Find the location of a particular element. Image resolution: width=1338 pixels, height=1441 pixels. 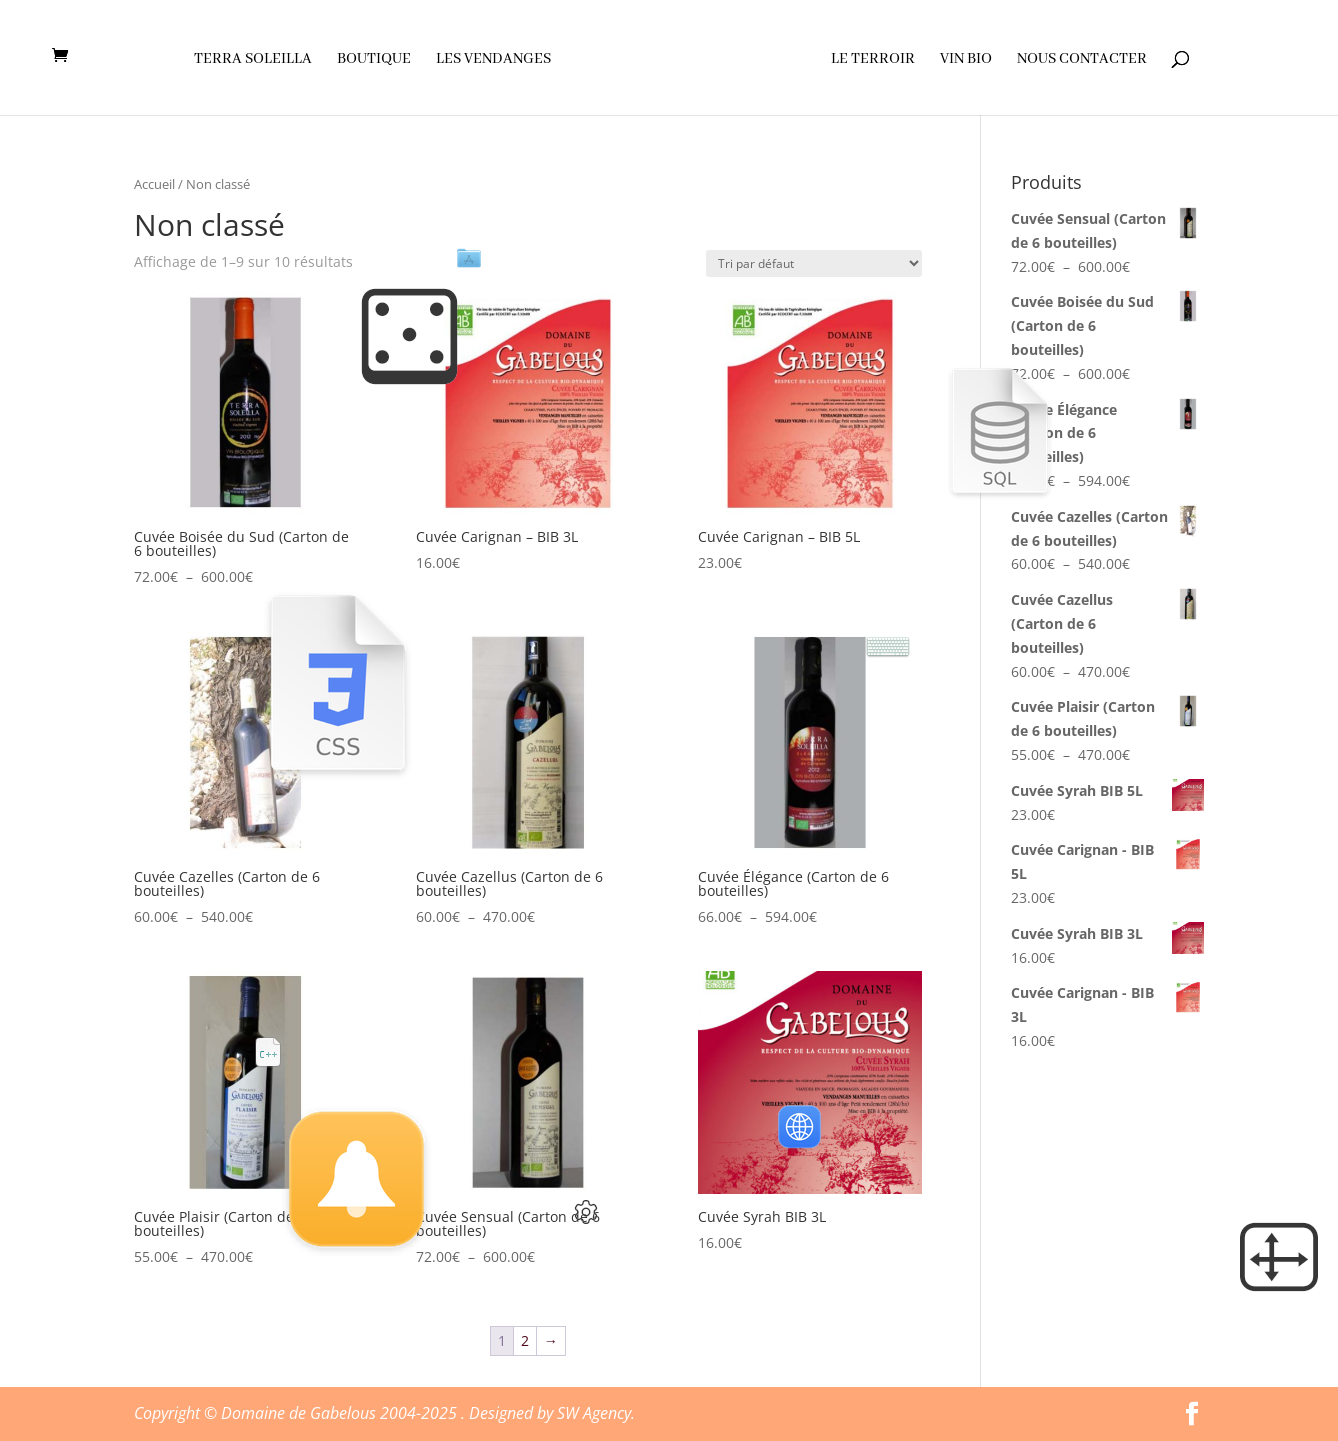

an SQL database file is located at coordinates (1000, 433).